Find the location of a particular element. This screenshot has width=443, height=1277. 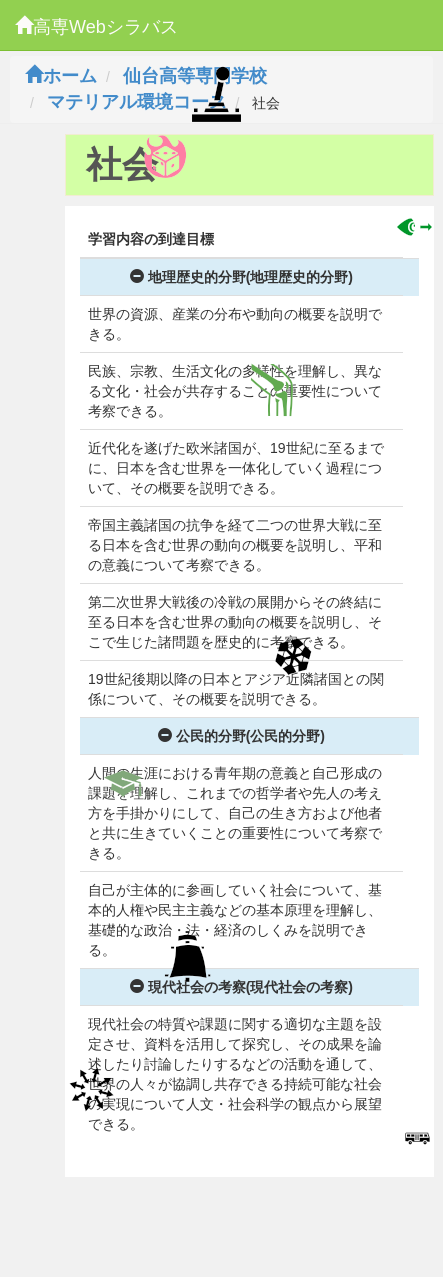

view public transit options is located at coordinates (417, 1138).